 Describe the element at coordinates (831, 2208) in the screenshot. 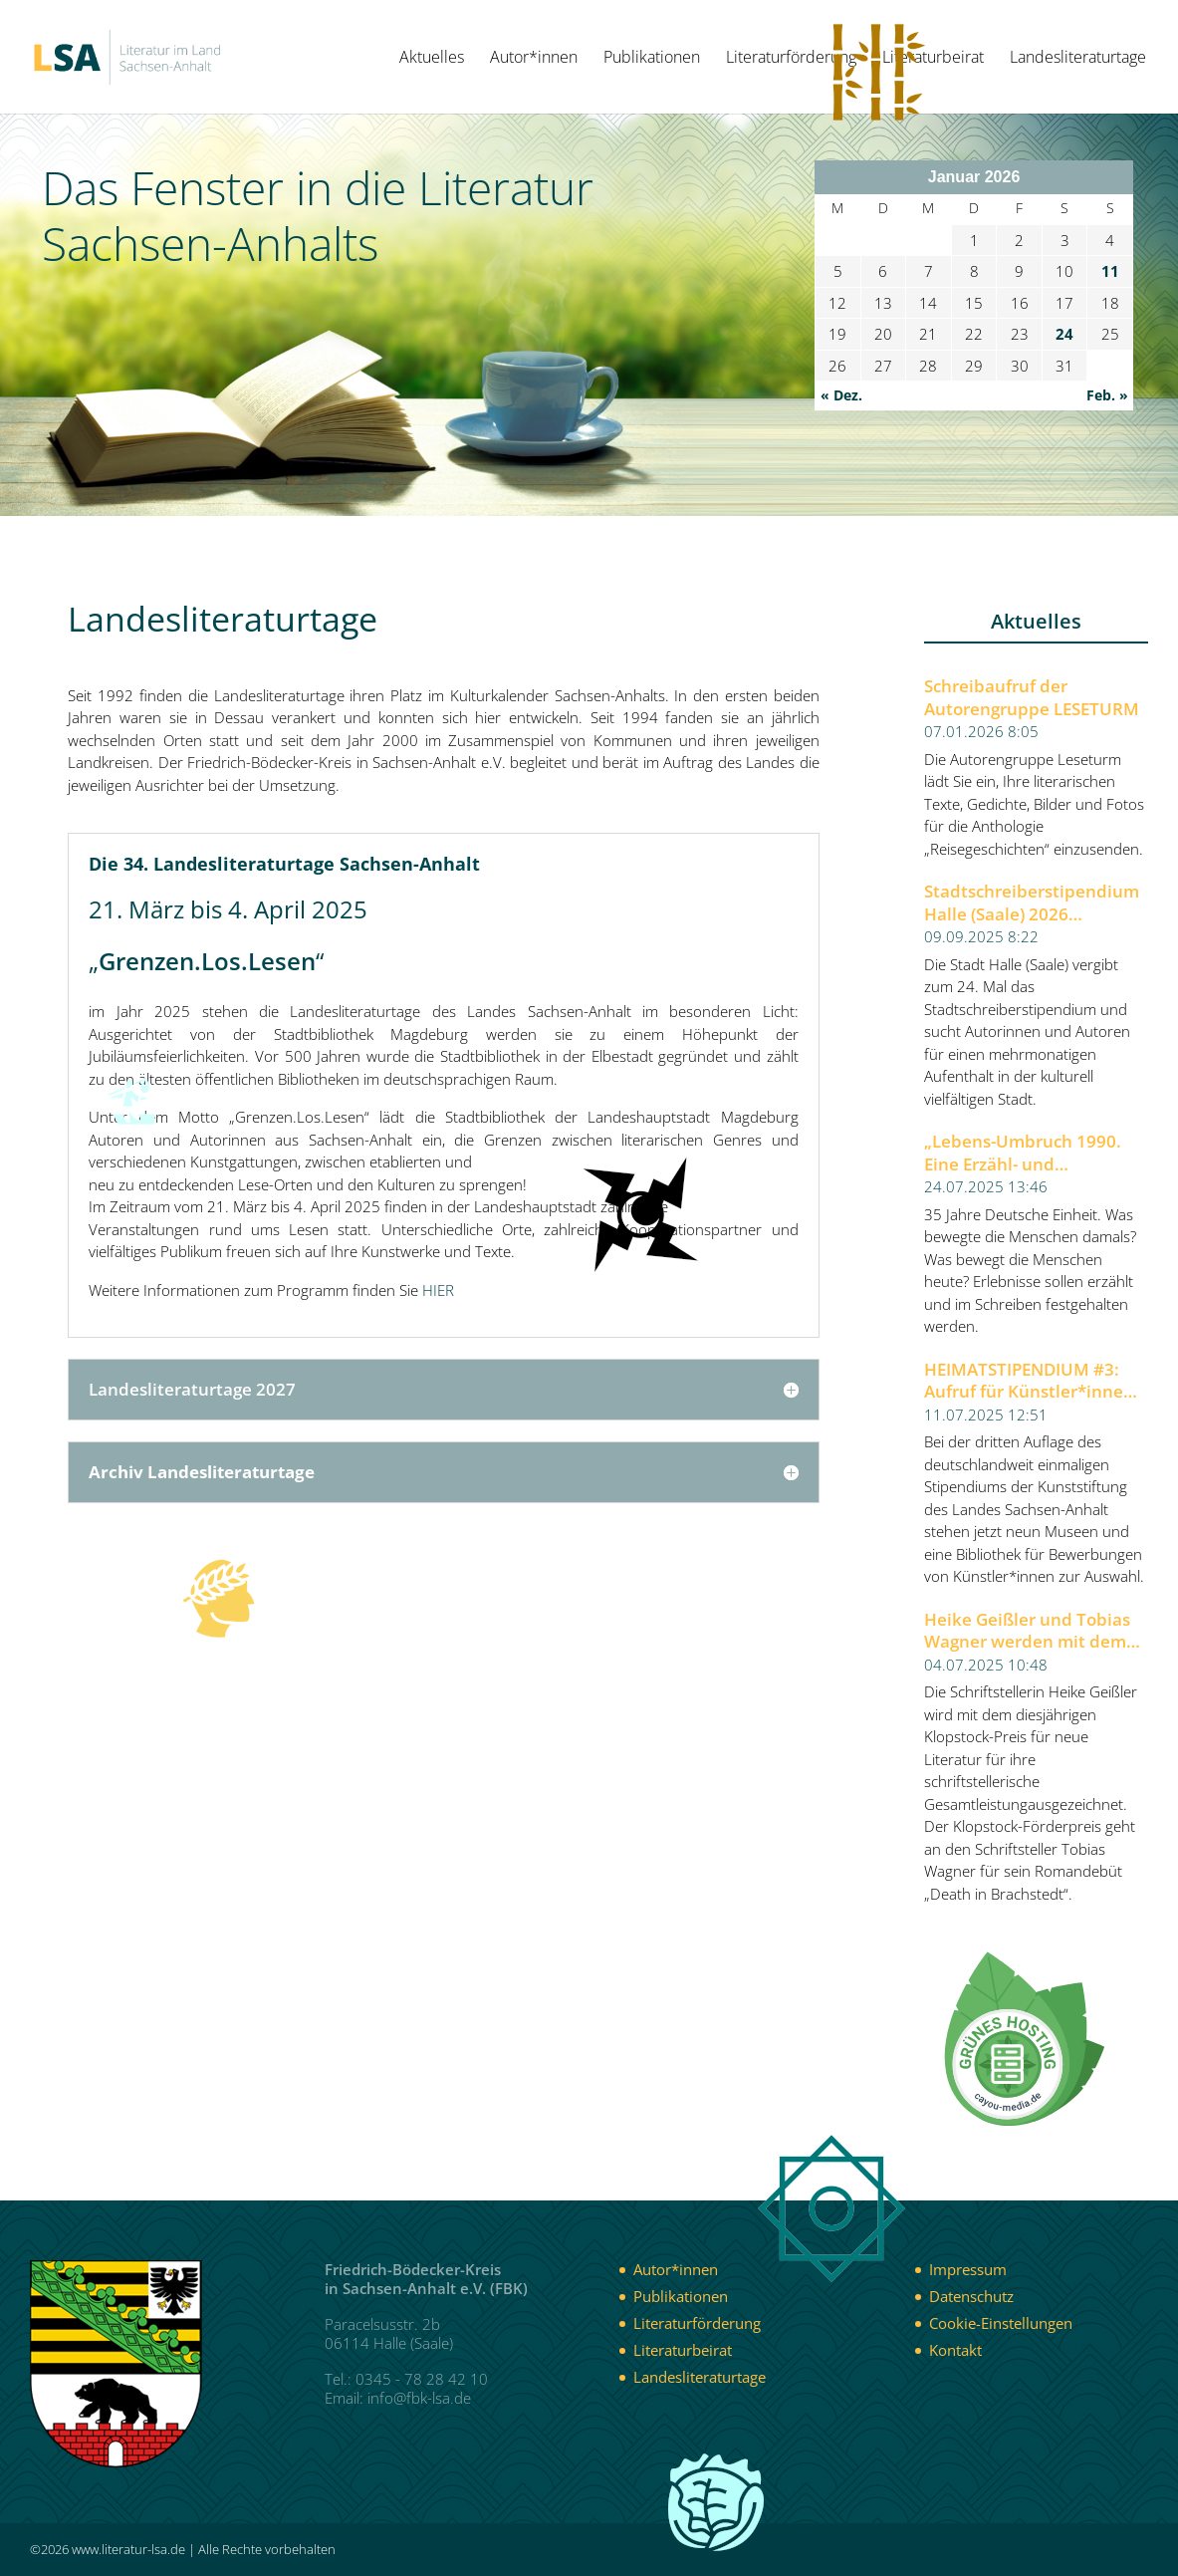

I see `indicates islamic content or quranic section marker` at that location.